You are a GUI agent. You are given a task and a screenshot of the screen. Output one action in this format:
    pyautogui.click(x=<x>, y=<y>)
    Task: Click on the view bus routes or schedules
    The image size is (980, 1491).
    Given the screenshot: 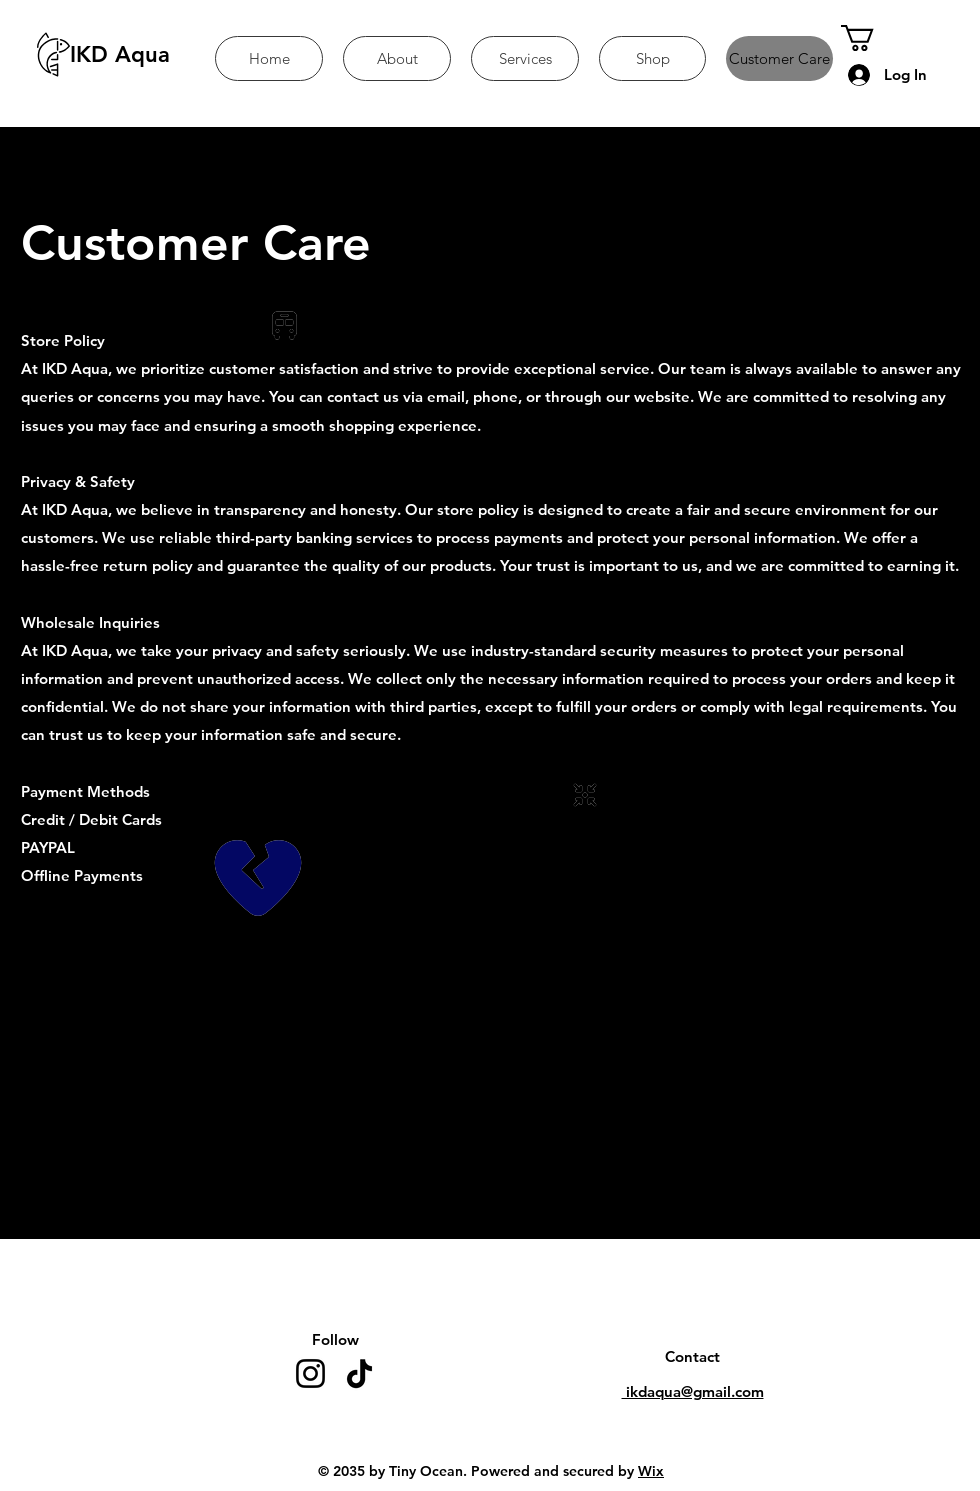 What is the action you would take?
    pyautogui.click(x=284, y=325)
    